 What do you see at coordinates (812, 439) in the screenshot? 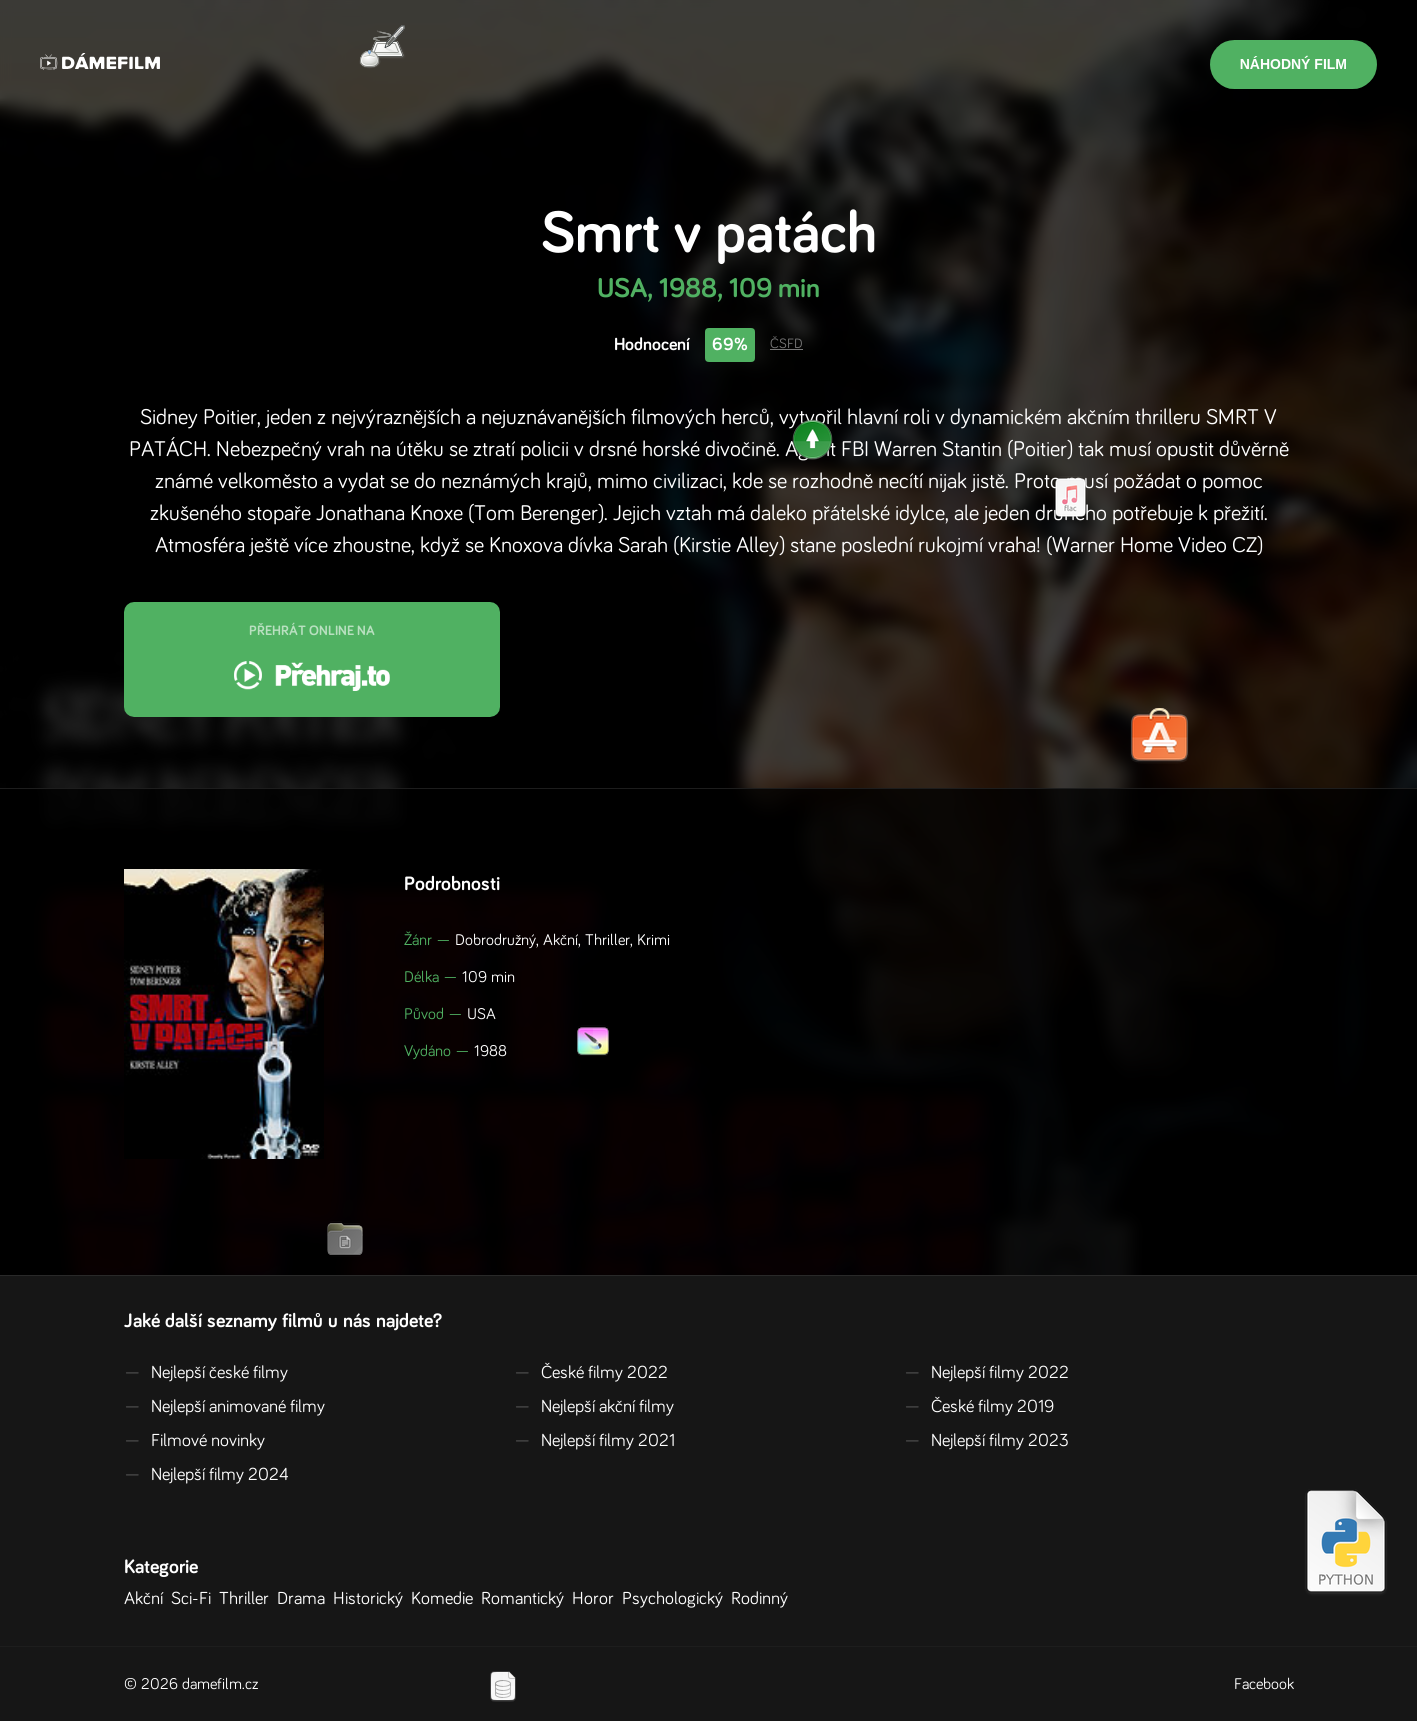
I see `software update available for installation` at bounding box center [812, 439].